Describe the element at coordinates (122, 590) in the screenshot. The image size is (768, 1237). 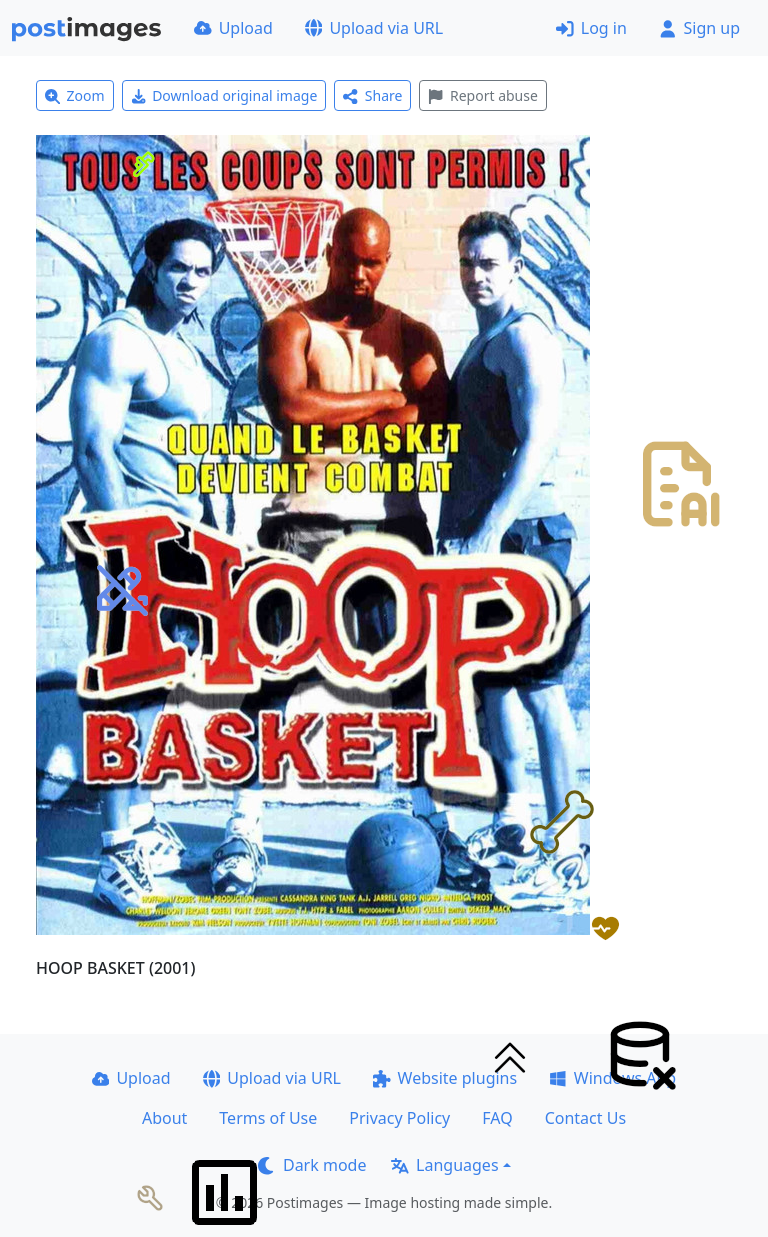
I see `disable text highlighting mode` at that location.